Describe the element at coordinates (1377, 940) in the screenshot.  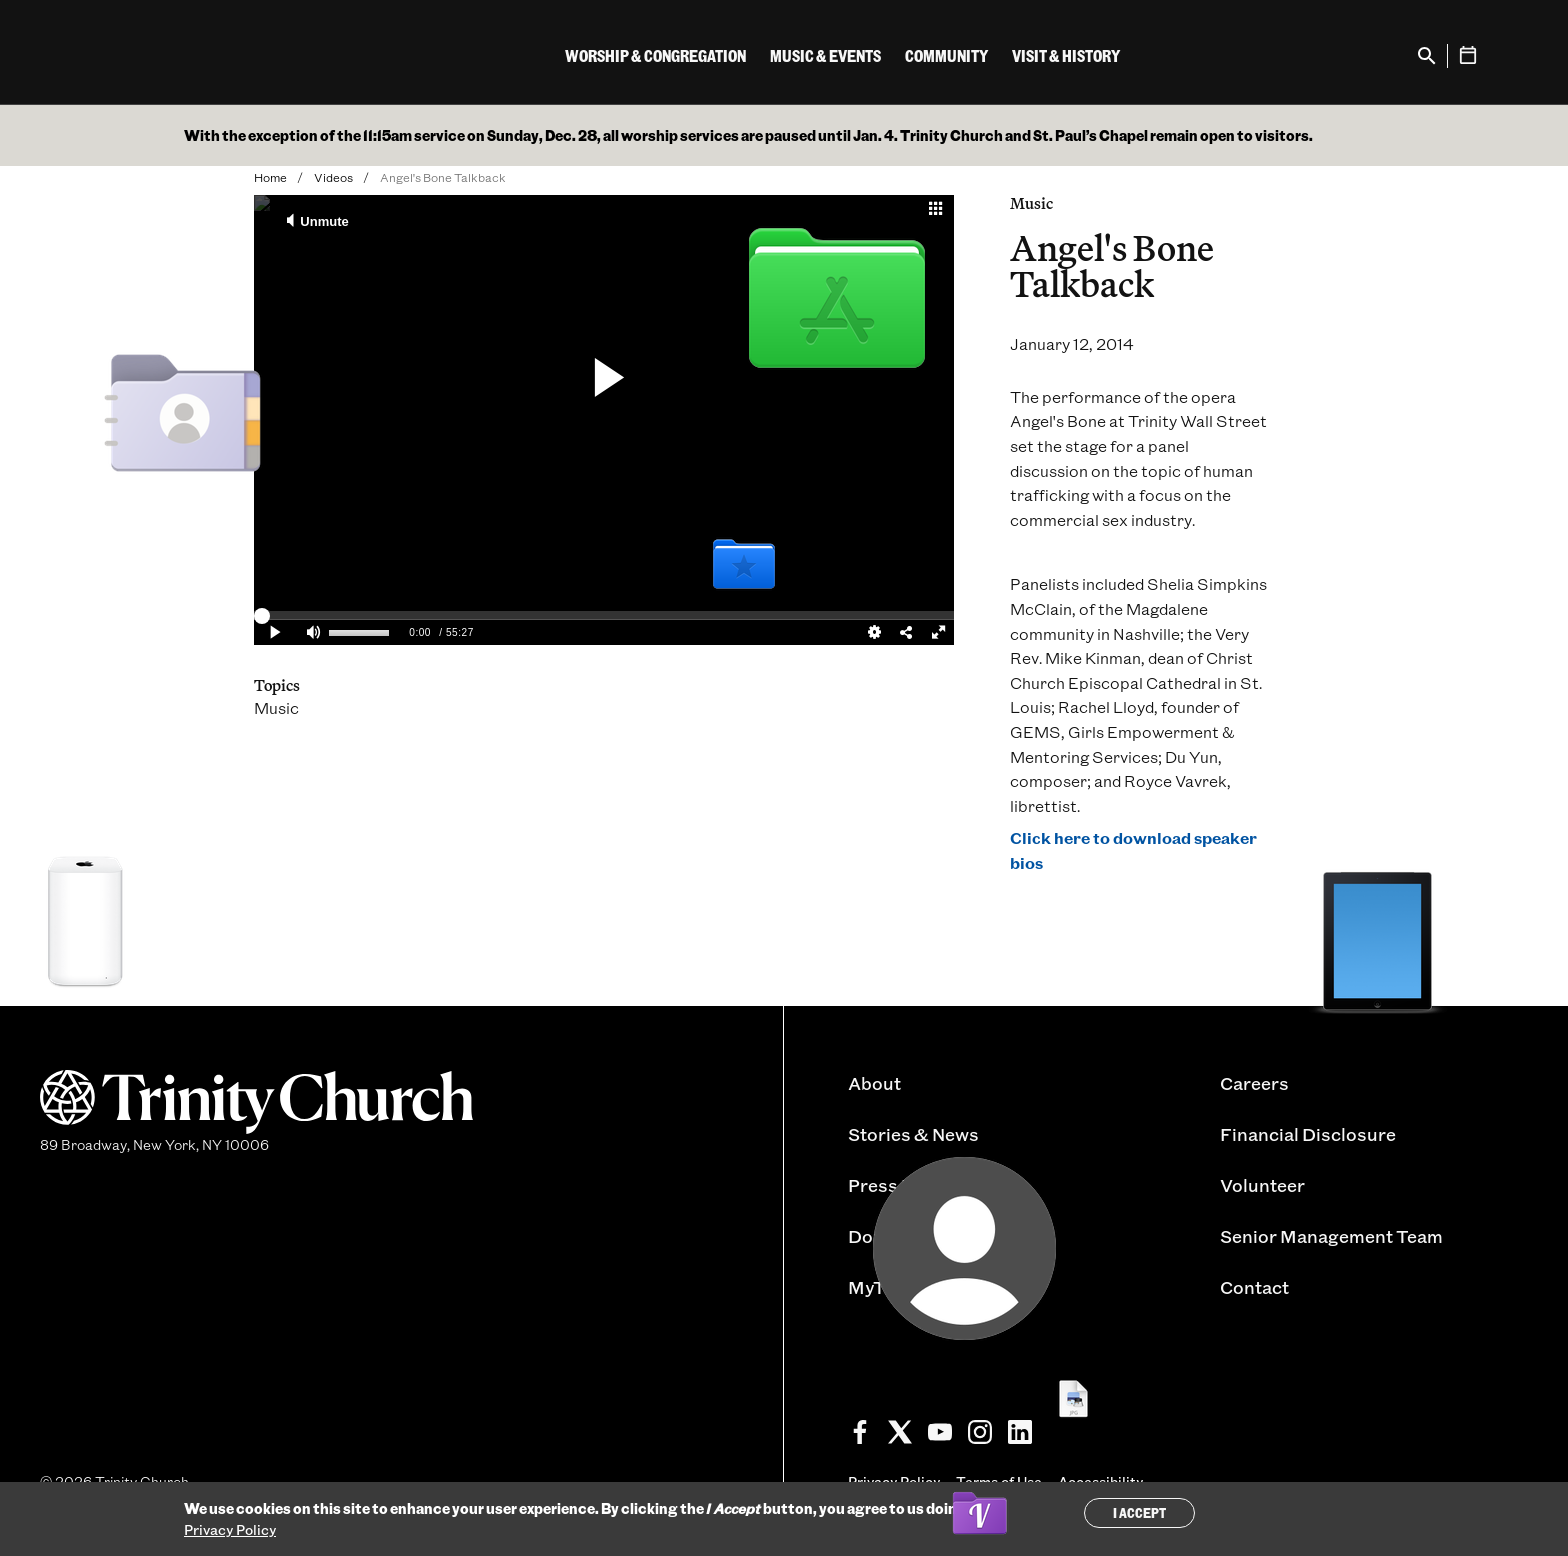
I see `iPad device connected to your system` at that location.